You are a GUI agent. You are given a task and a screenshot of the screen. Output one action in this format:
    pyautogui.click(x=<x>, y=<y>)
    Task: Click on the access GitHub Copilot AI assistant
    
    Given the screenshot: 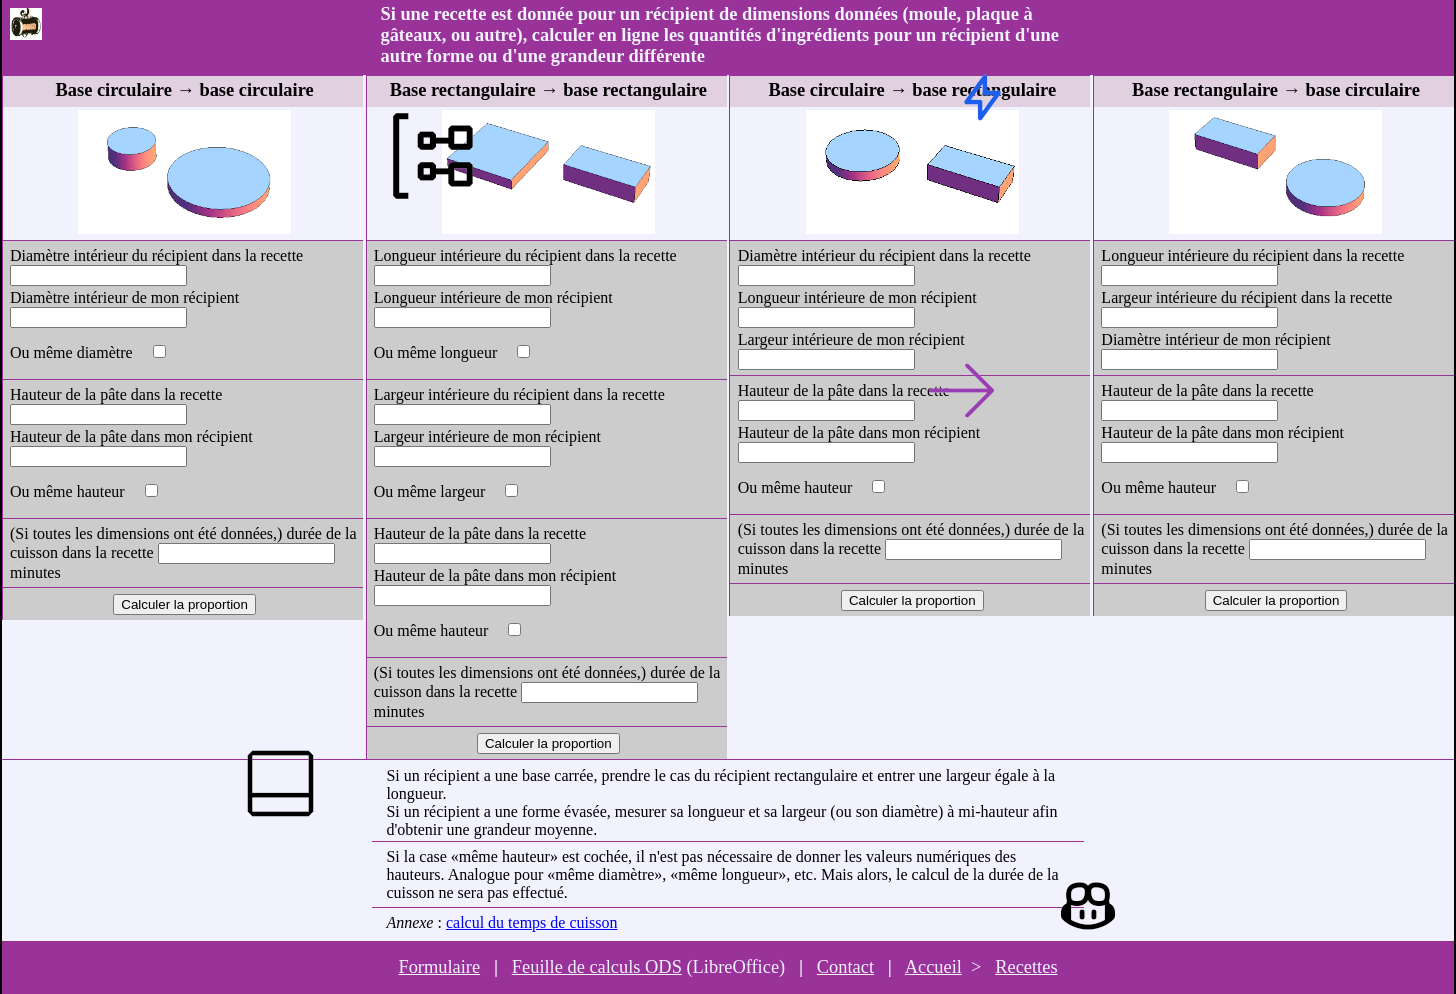 What is the action you would take?
    pyautogui.click(x=1088, y=906)
    